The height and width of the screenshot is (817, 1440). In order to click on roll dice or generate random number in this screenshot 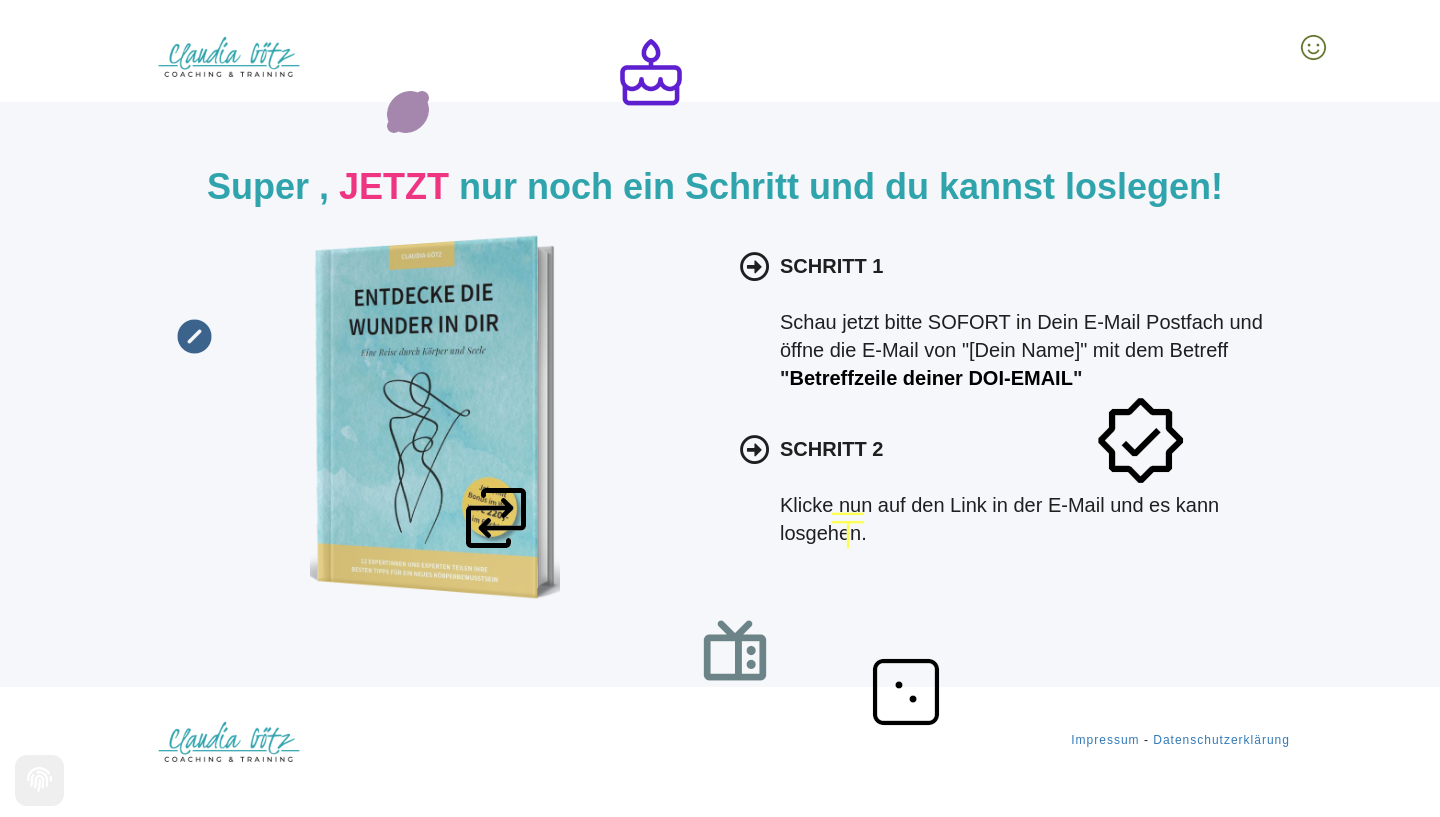, I will do `click(906, 692)`.